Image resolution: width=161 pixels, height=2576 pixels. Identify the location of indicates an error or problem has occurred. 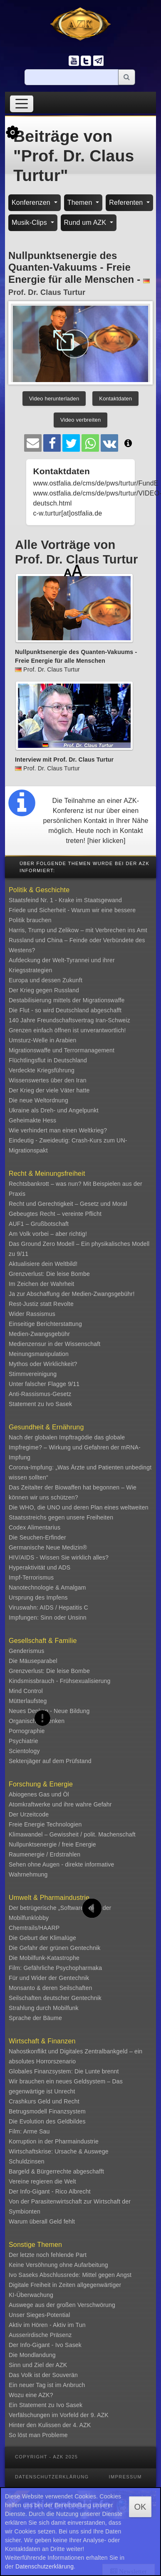
(42, 1718).